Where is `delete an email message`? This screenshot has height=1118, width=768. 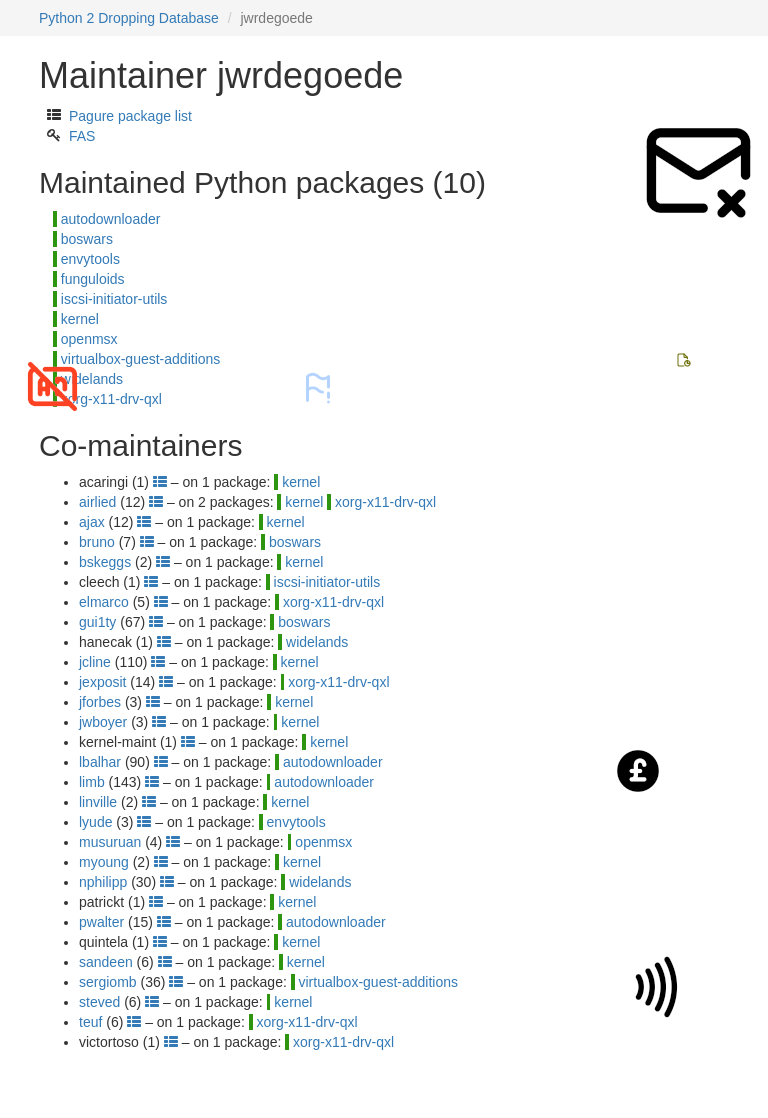
delete an email message is located at coordinates (698, 170).